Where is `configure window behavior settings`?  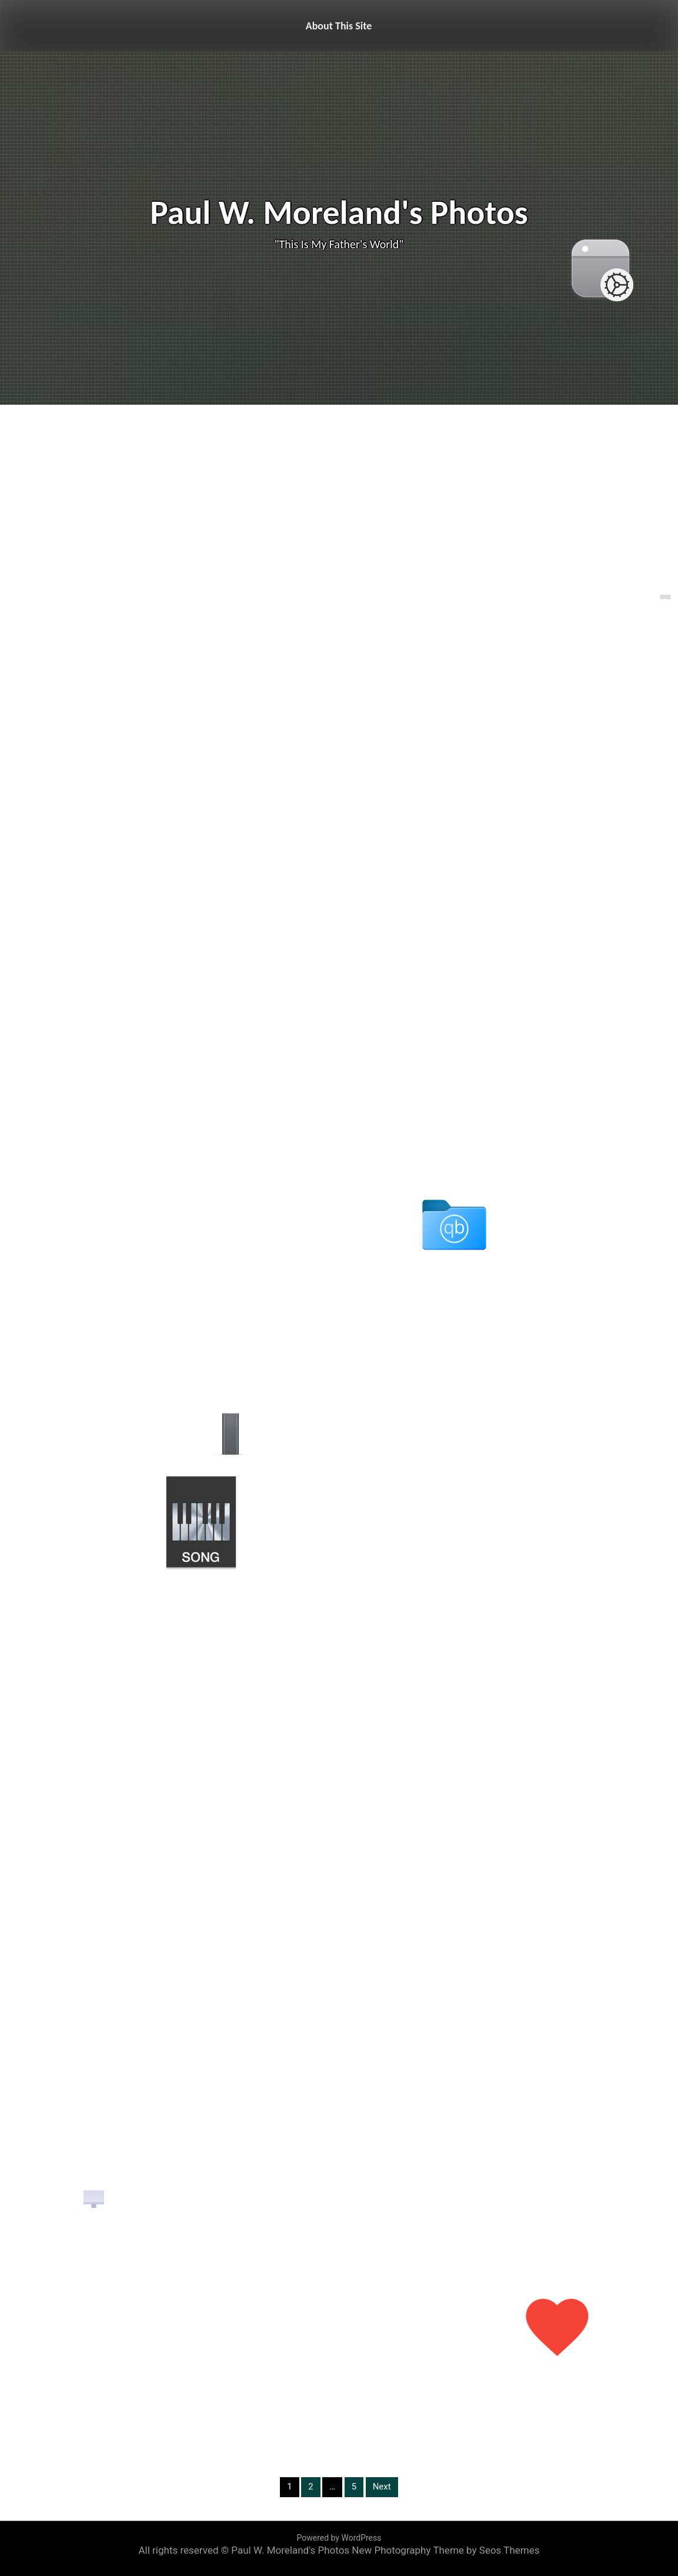 configure window behavior settings is located at coordinates (601, 269).